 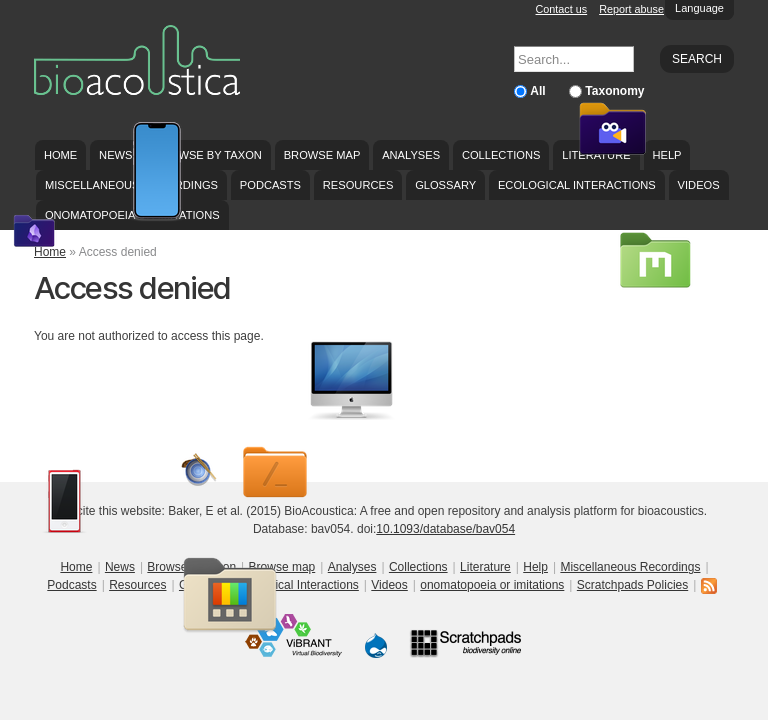 What do you see at coordinates (229, 596) in the screenshot?
I see `open PowerToys settings folder` at bounding box center [229, 596].